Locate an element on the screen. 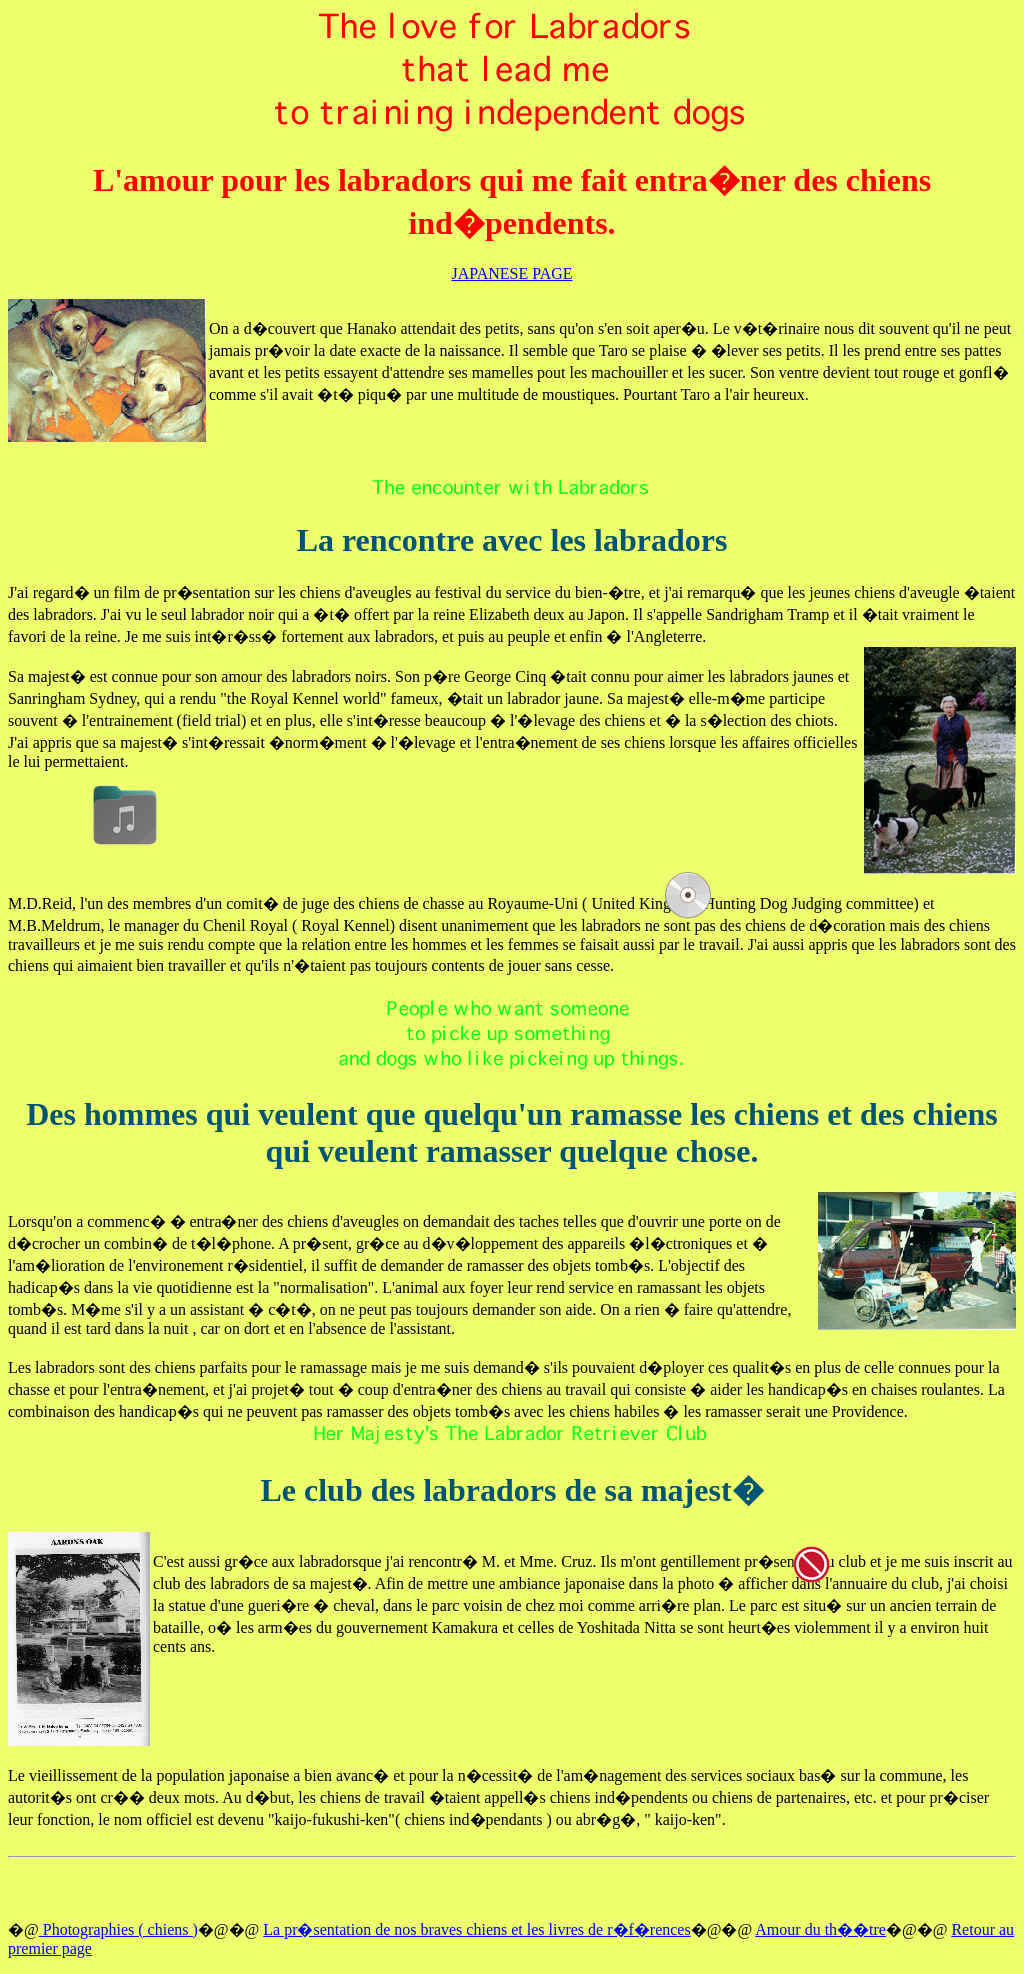  open your music folder is located at coordinates (125, 815).